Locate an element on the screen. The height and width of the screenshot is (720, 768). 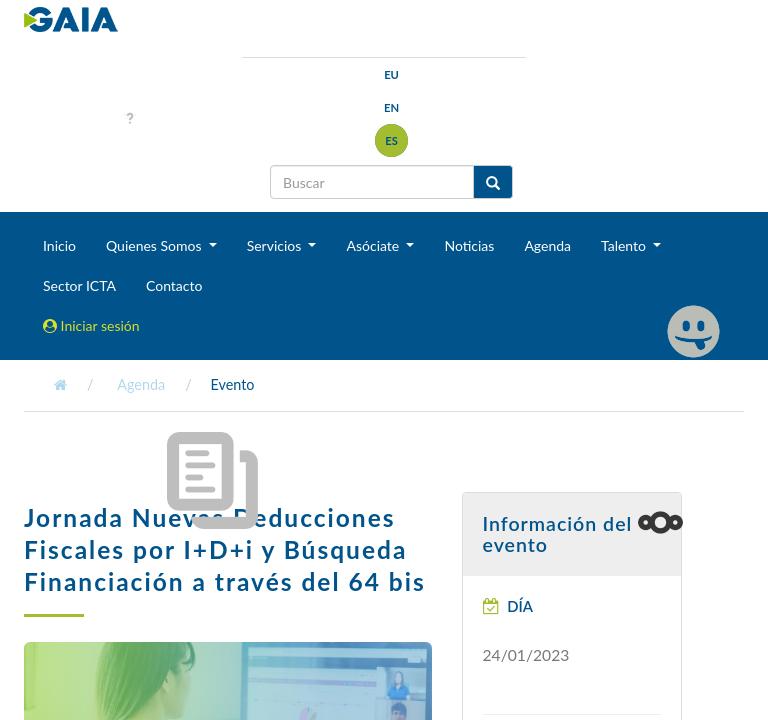
view documents or files is located at coordinates (215, 480).